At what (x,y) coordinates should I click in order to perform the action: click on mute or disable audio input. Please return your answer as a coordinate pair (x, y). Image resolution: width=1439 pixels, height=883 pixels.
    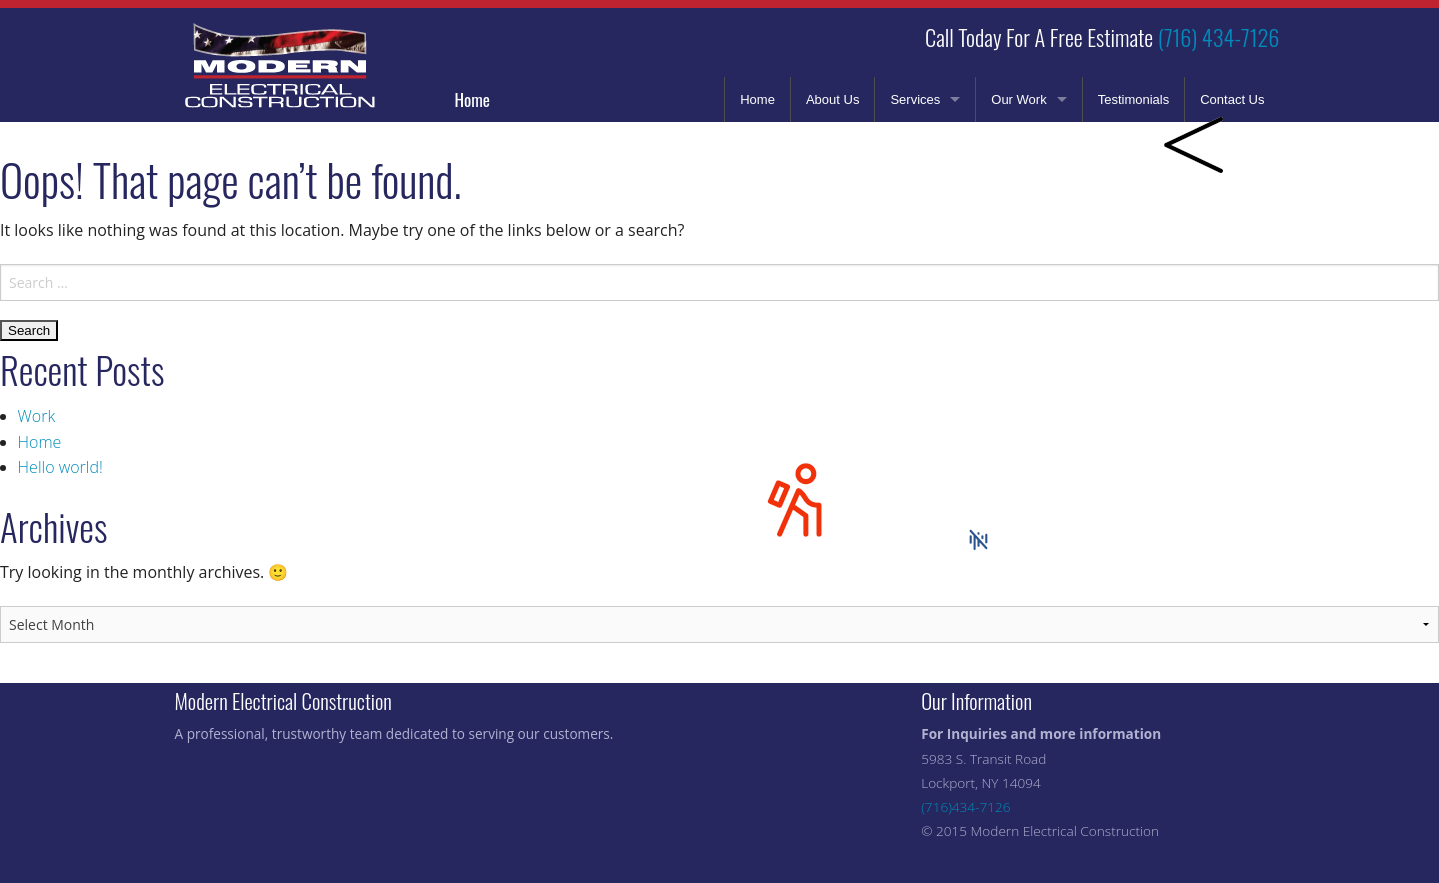
    Looking at the image, I should click on (978, 539).